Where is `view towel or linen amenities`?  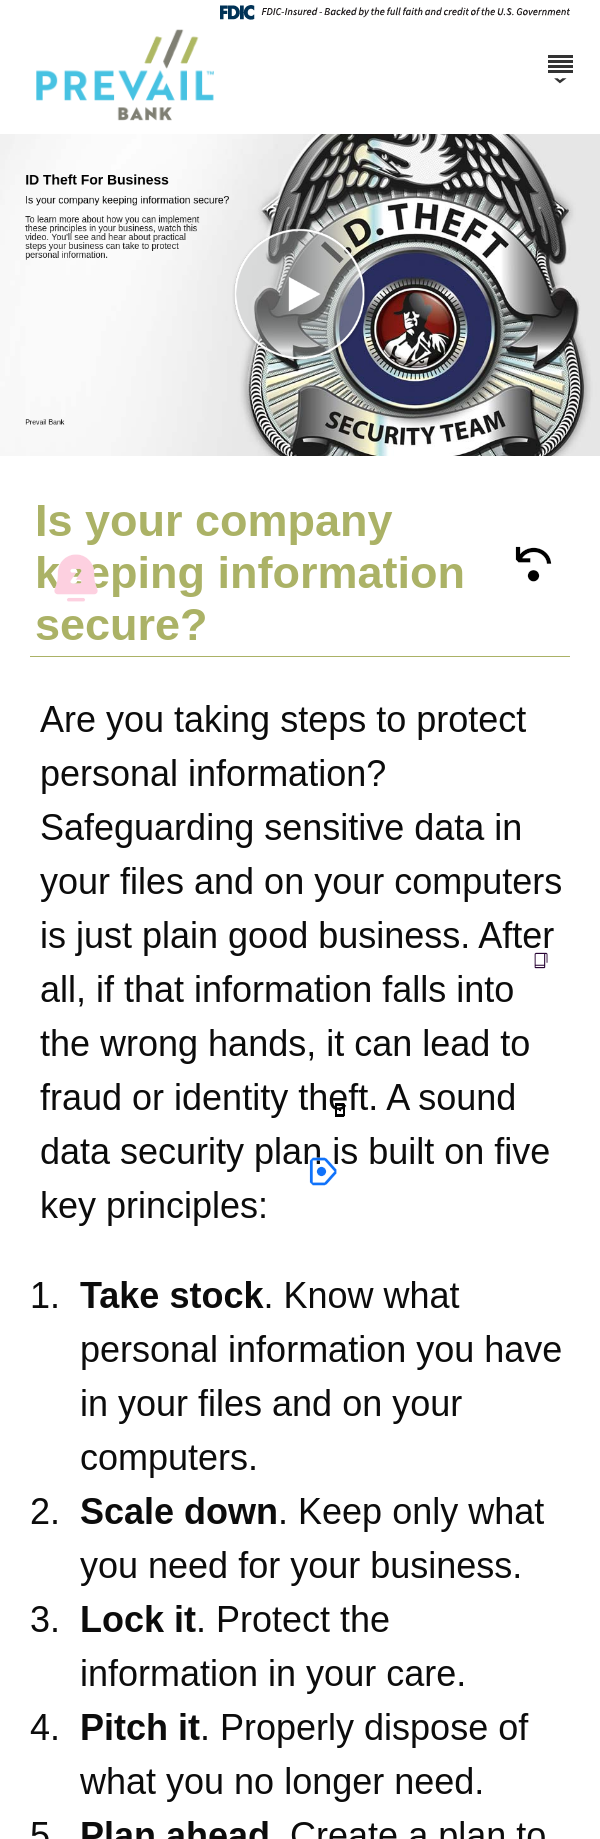
view towel or linen amenities is located at coordinates (540, 960).